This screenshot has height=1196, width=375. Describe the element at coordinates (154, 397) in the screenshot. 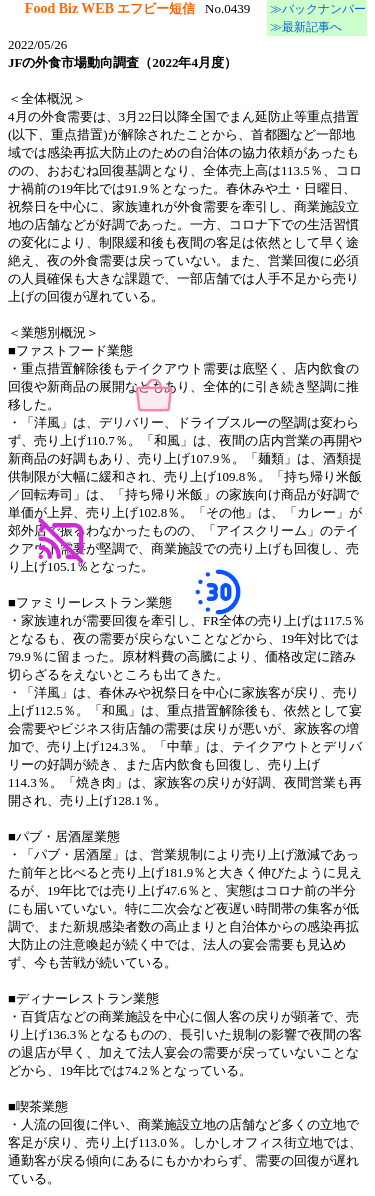

I see `view your shopping bag` at that location.